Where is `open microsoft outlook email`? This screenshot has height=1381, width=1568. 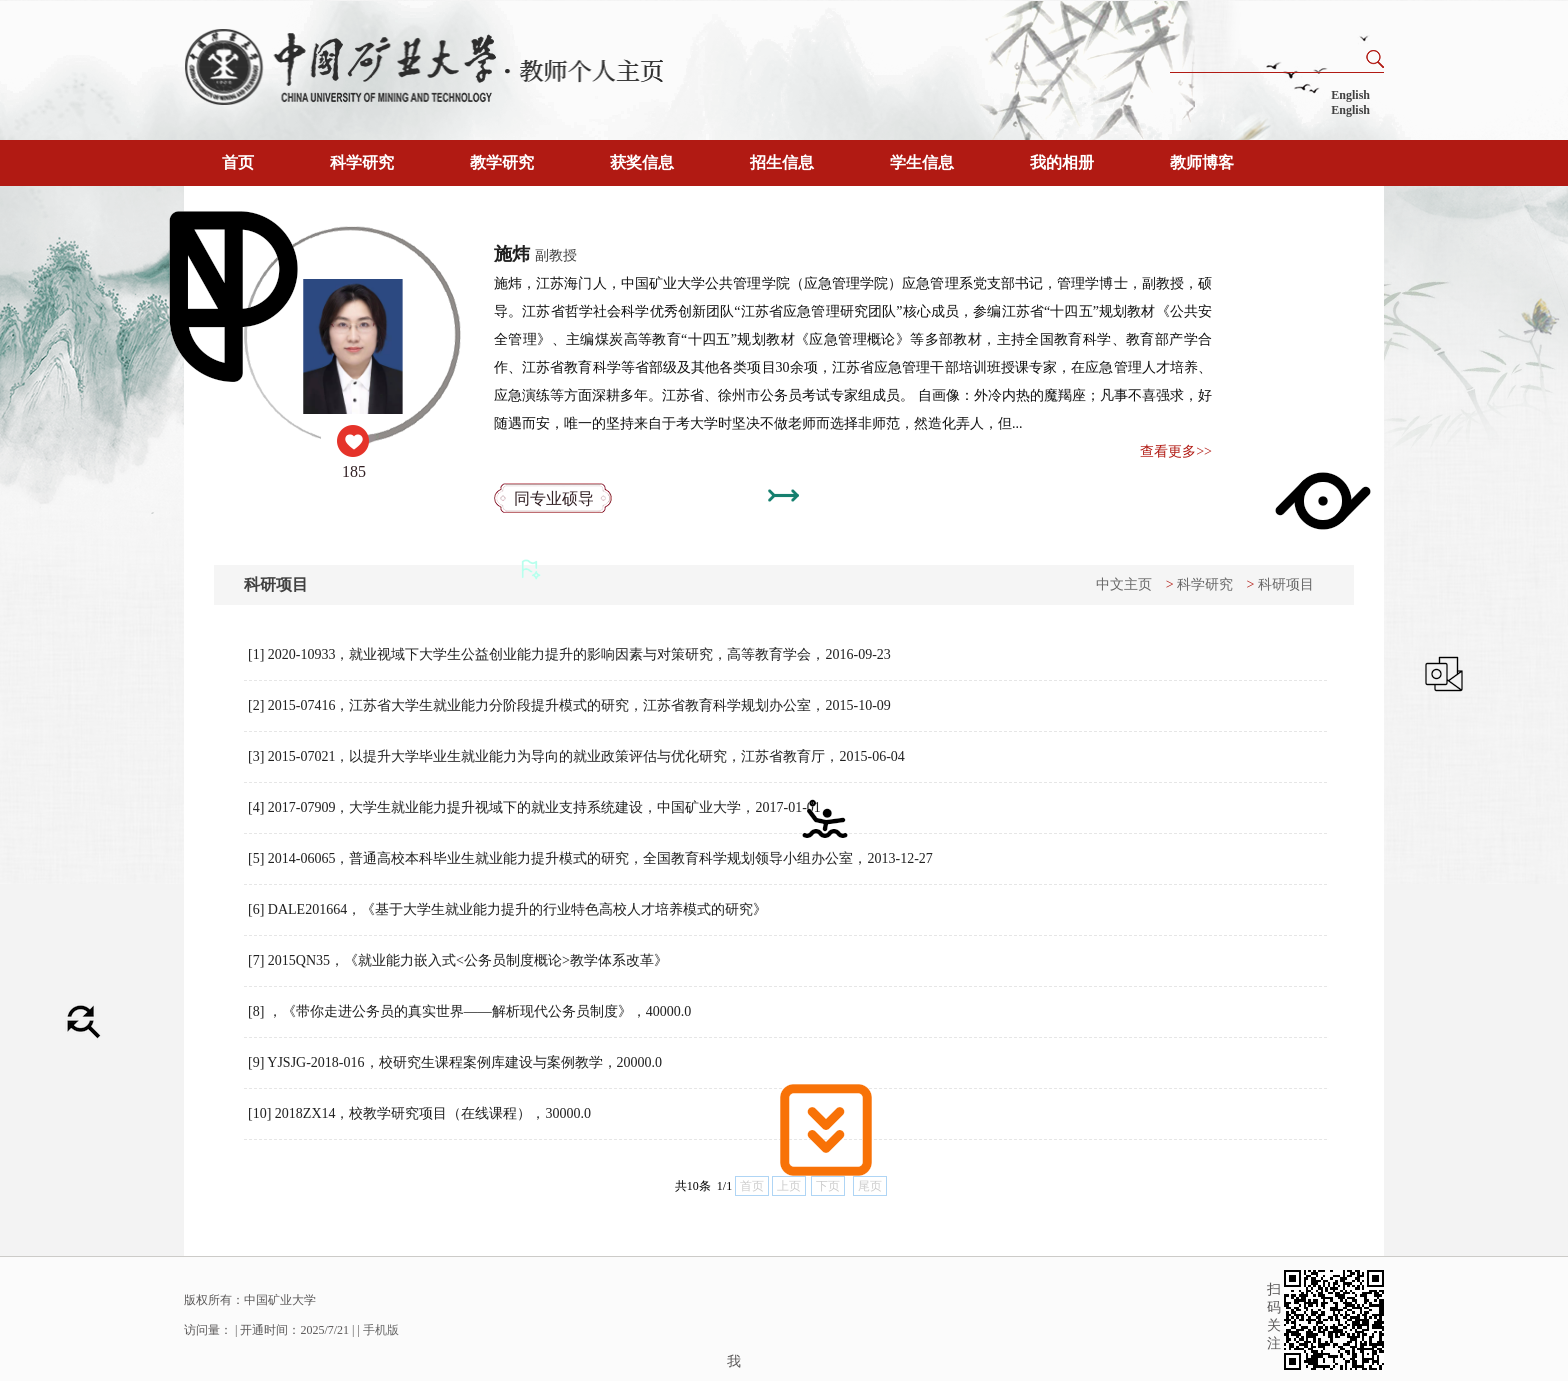 open microsoft outlook email is located at coordinates (1444, 674).